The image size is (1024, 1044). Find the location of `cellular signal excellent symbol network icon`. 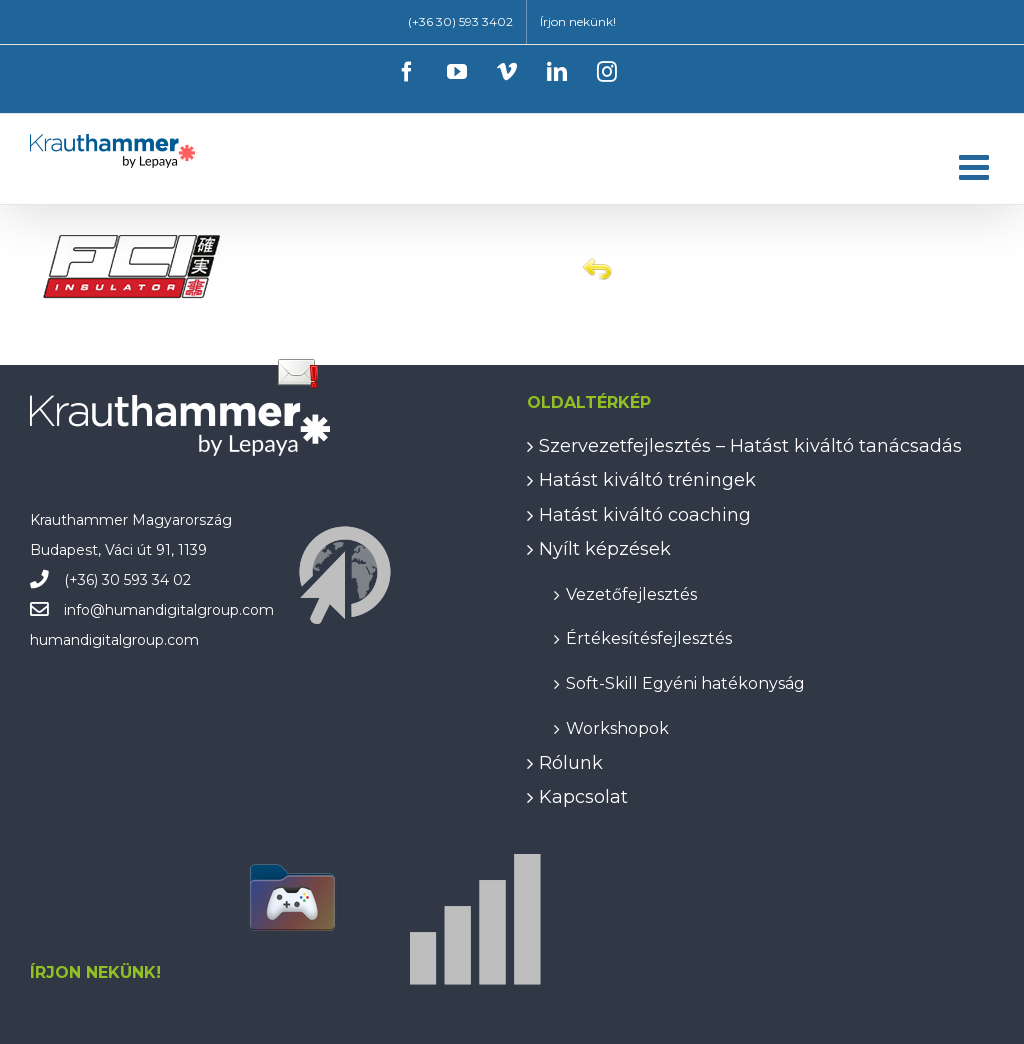

cellular signal excellent symbol network icon is located at coordinates (479, 923).